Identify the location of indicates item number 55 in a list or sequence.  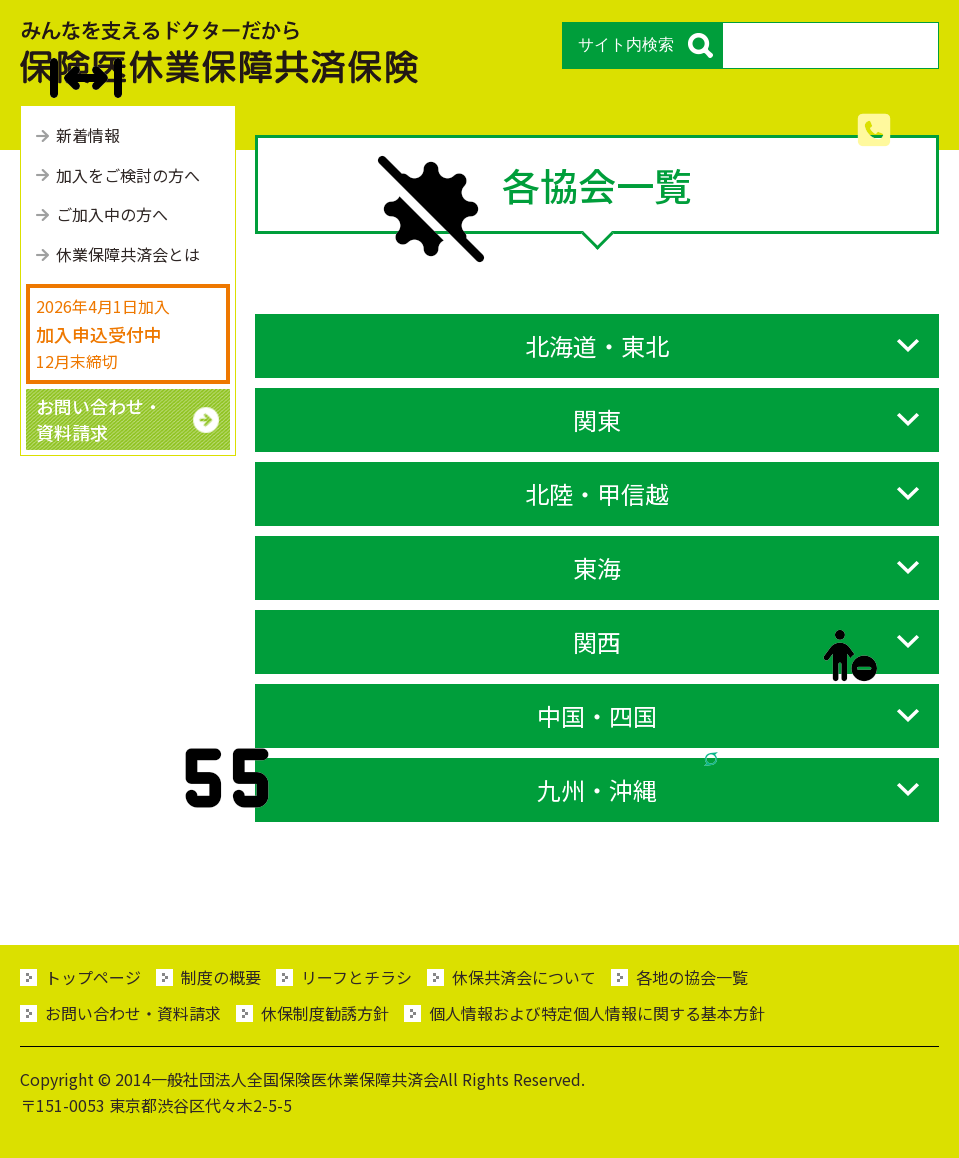
(227, 778).